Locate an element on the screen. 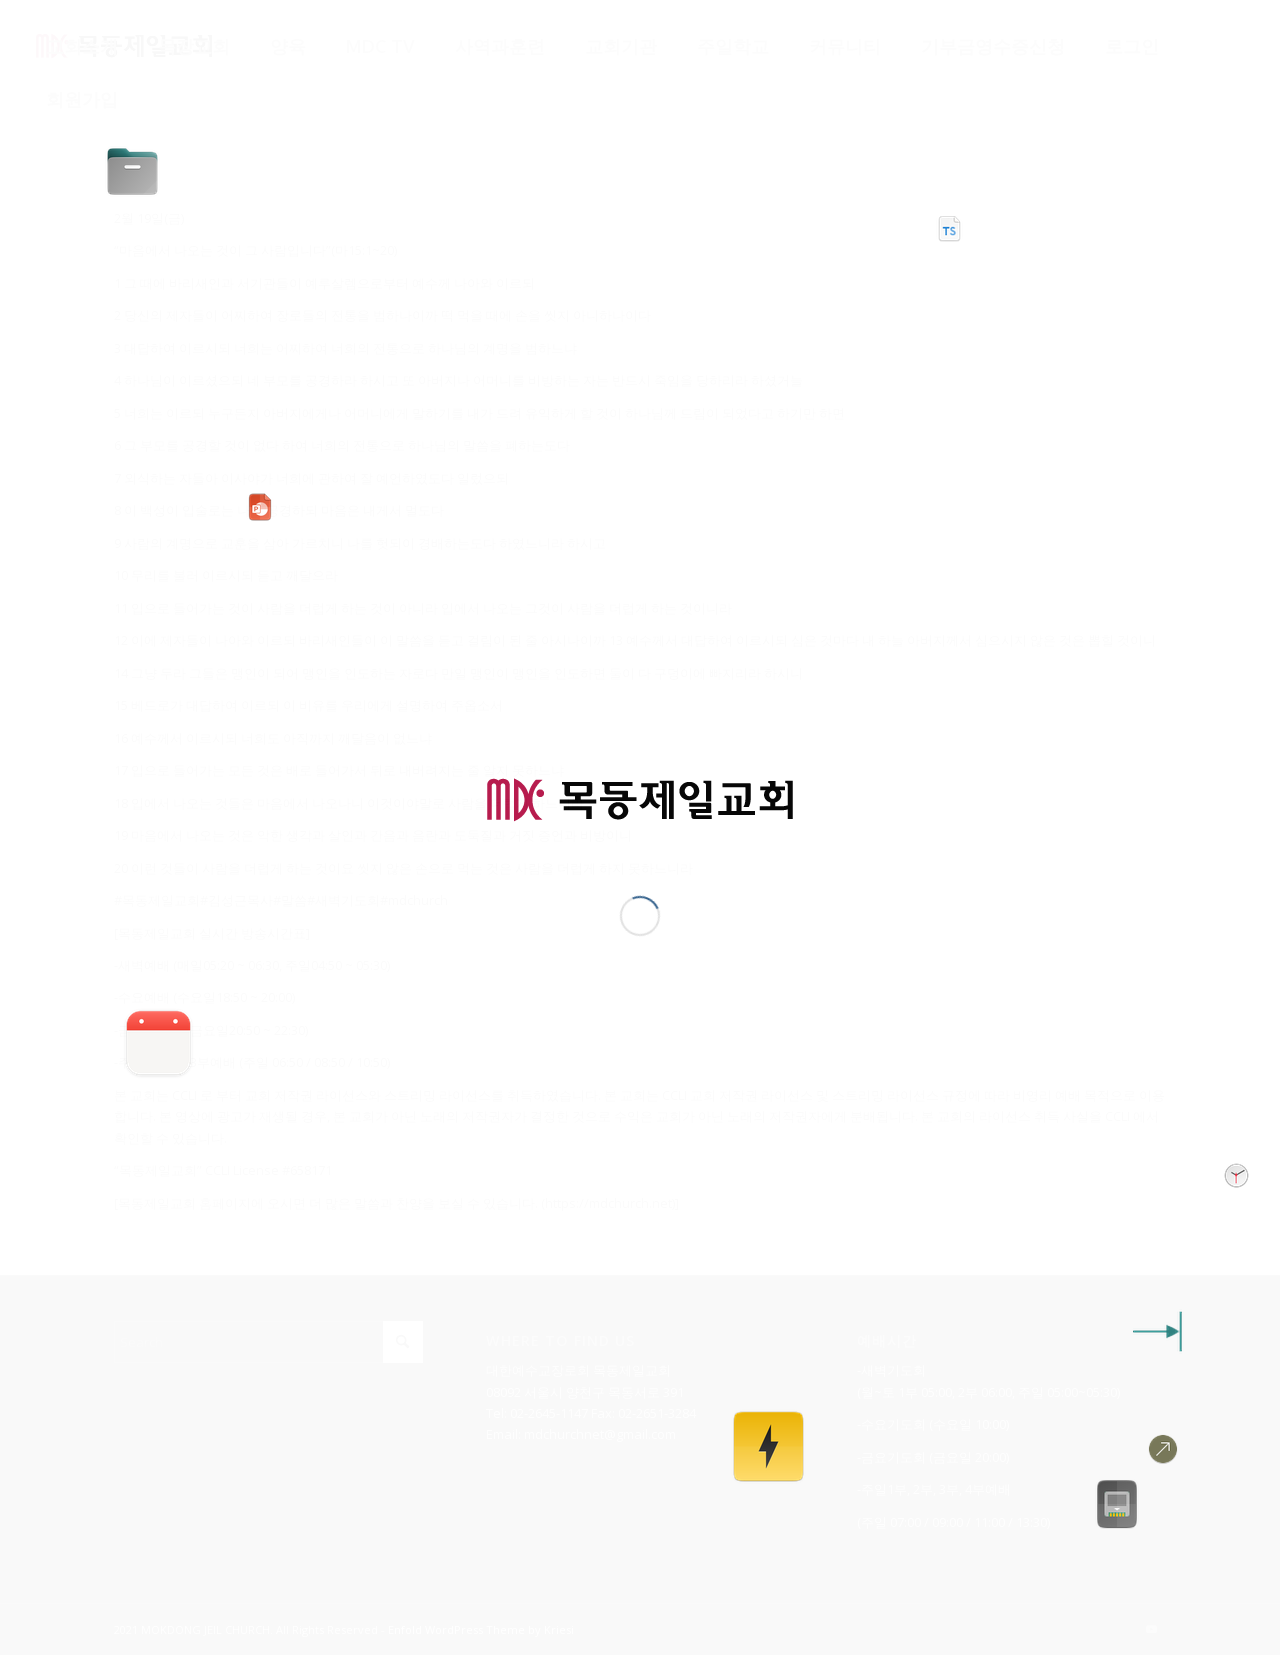  access time and date administrative settings is located at coordinates (1236, 1175).